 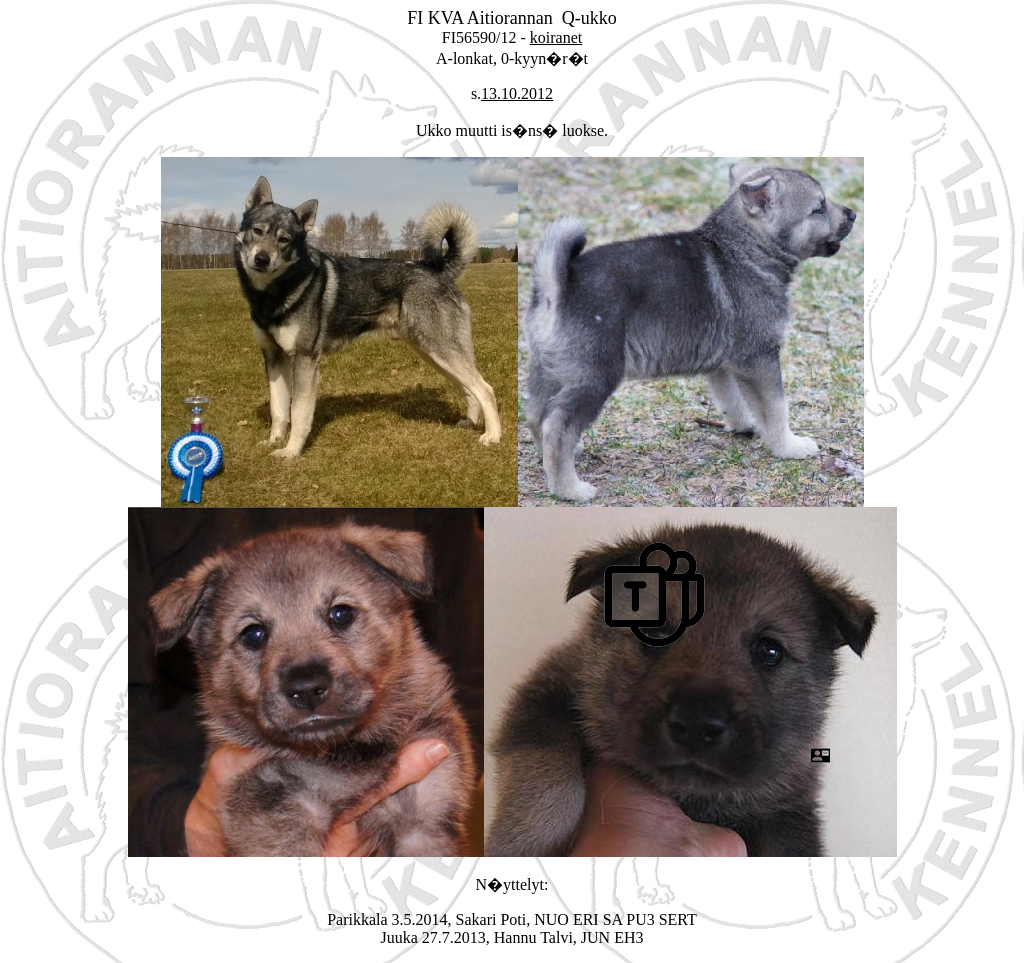 I want to click on access contact information via email, so click(x=820, y=755).